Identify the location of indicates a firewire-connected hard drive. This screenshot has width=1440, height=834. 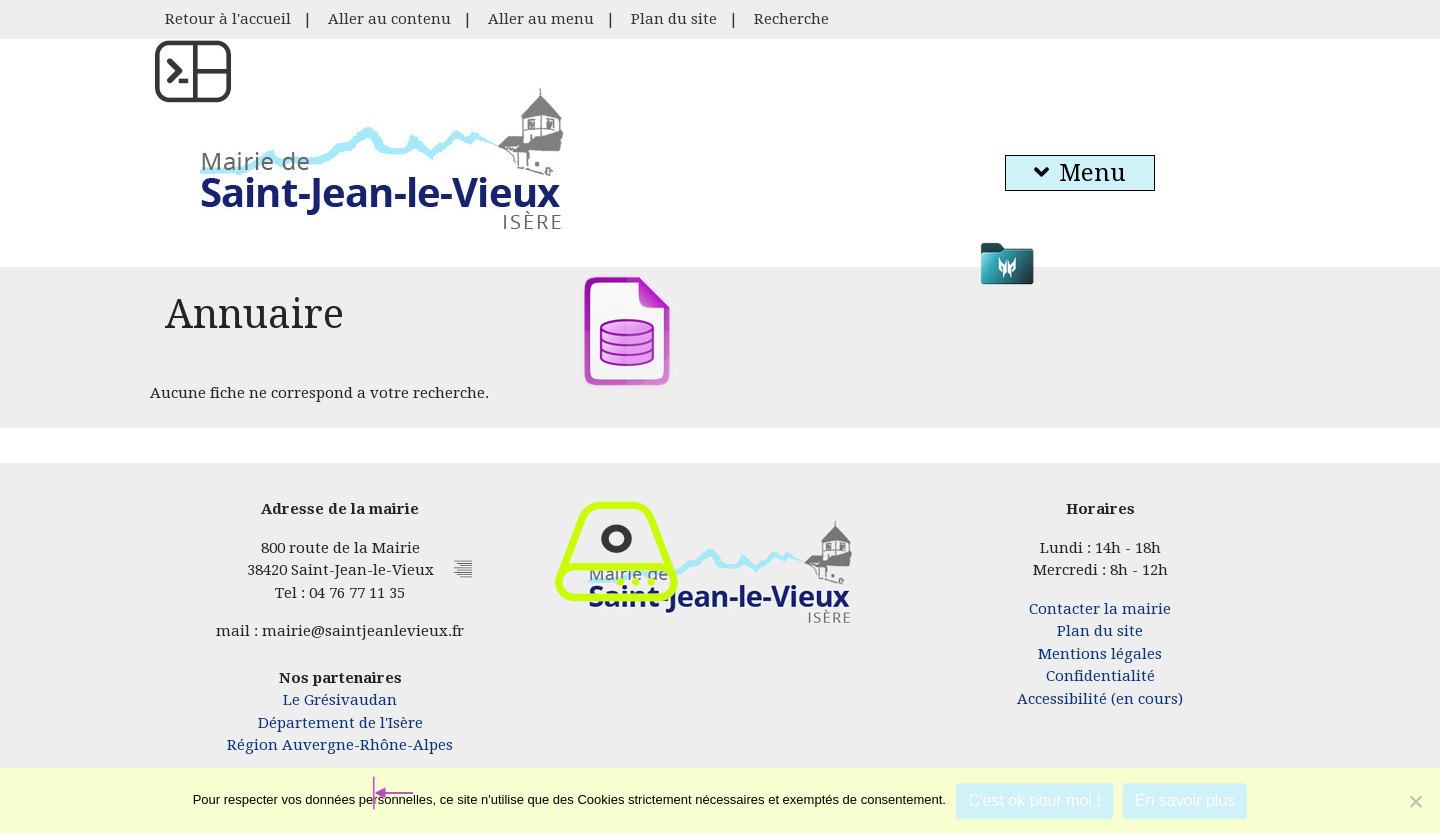
(616, 547).